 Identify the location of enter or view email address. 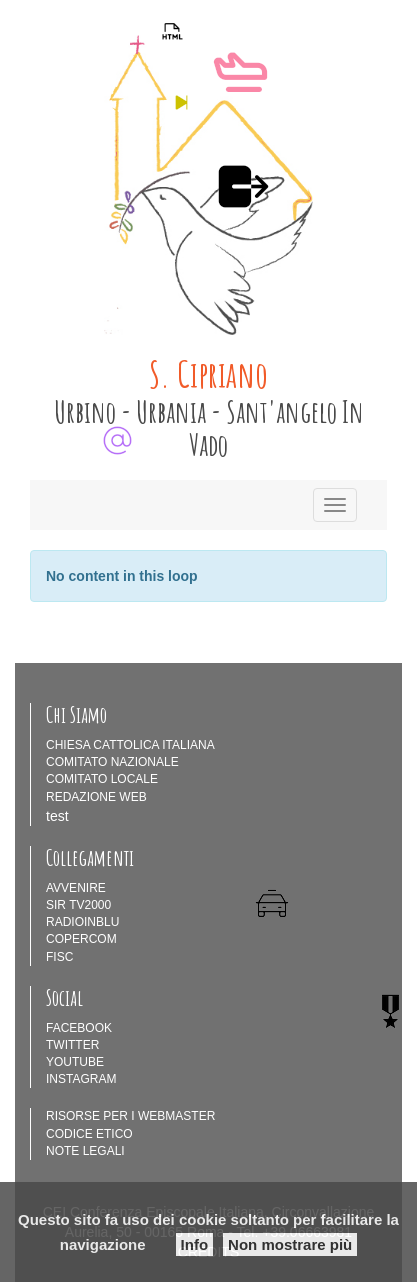
(117, 440).